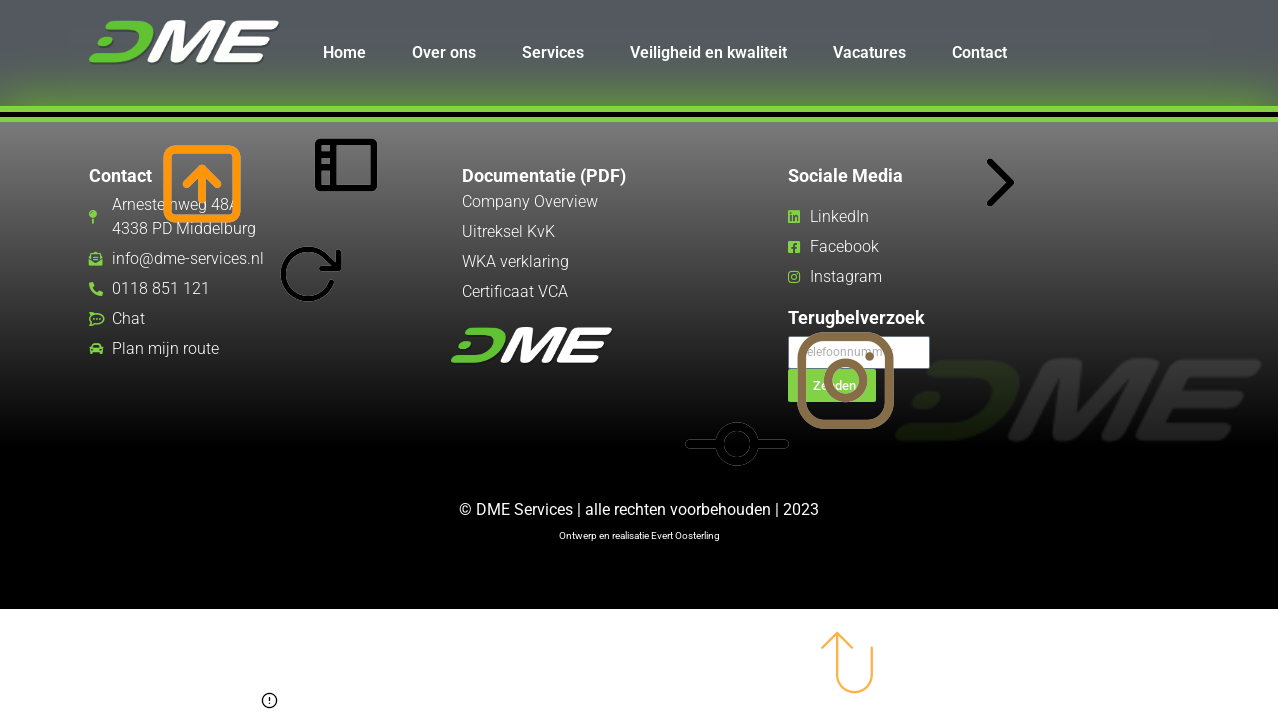  Describe the element at coordinates (346, 165) in the screenshot. I see `toggle sidebar visibility` at that location.